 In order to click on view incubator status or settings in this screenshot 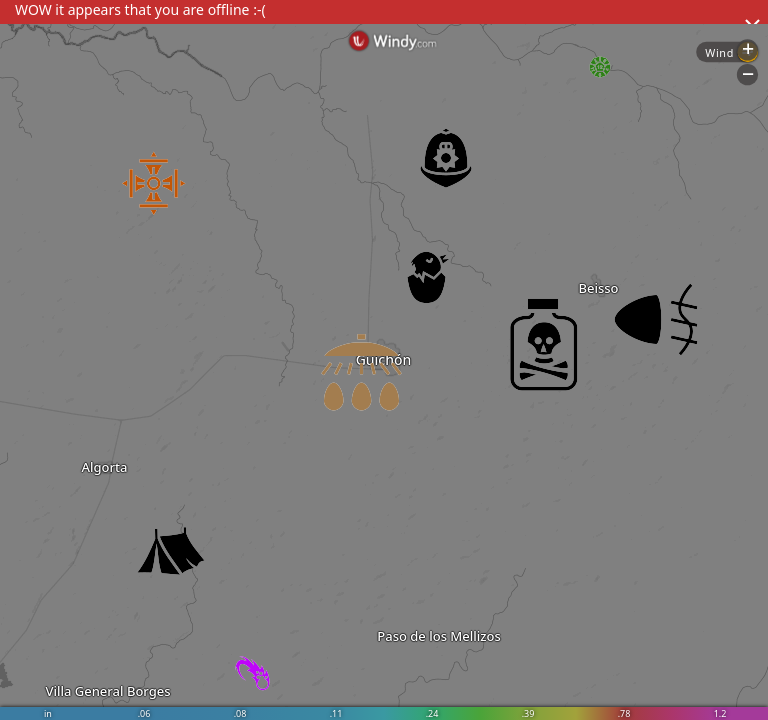, I will do `click(361, 371)`.